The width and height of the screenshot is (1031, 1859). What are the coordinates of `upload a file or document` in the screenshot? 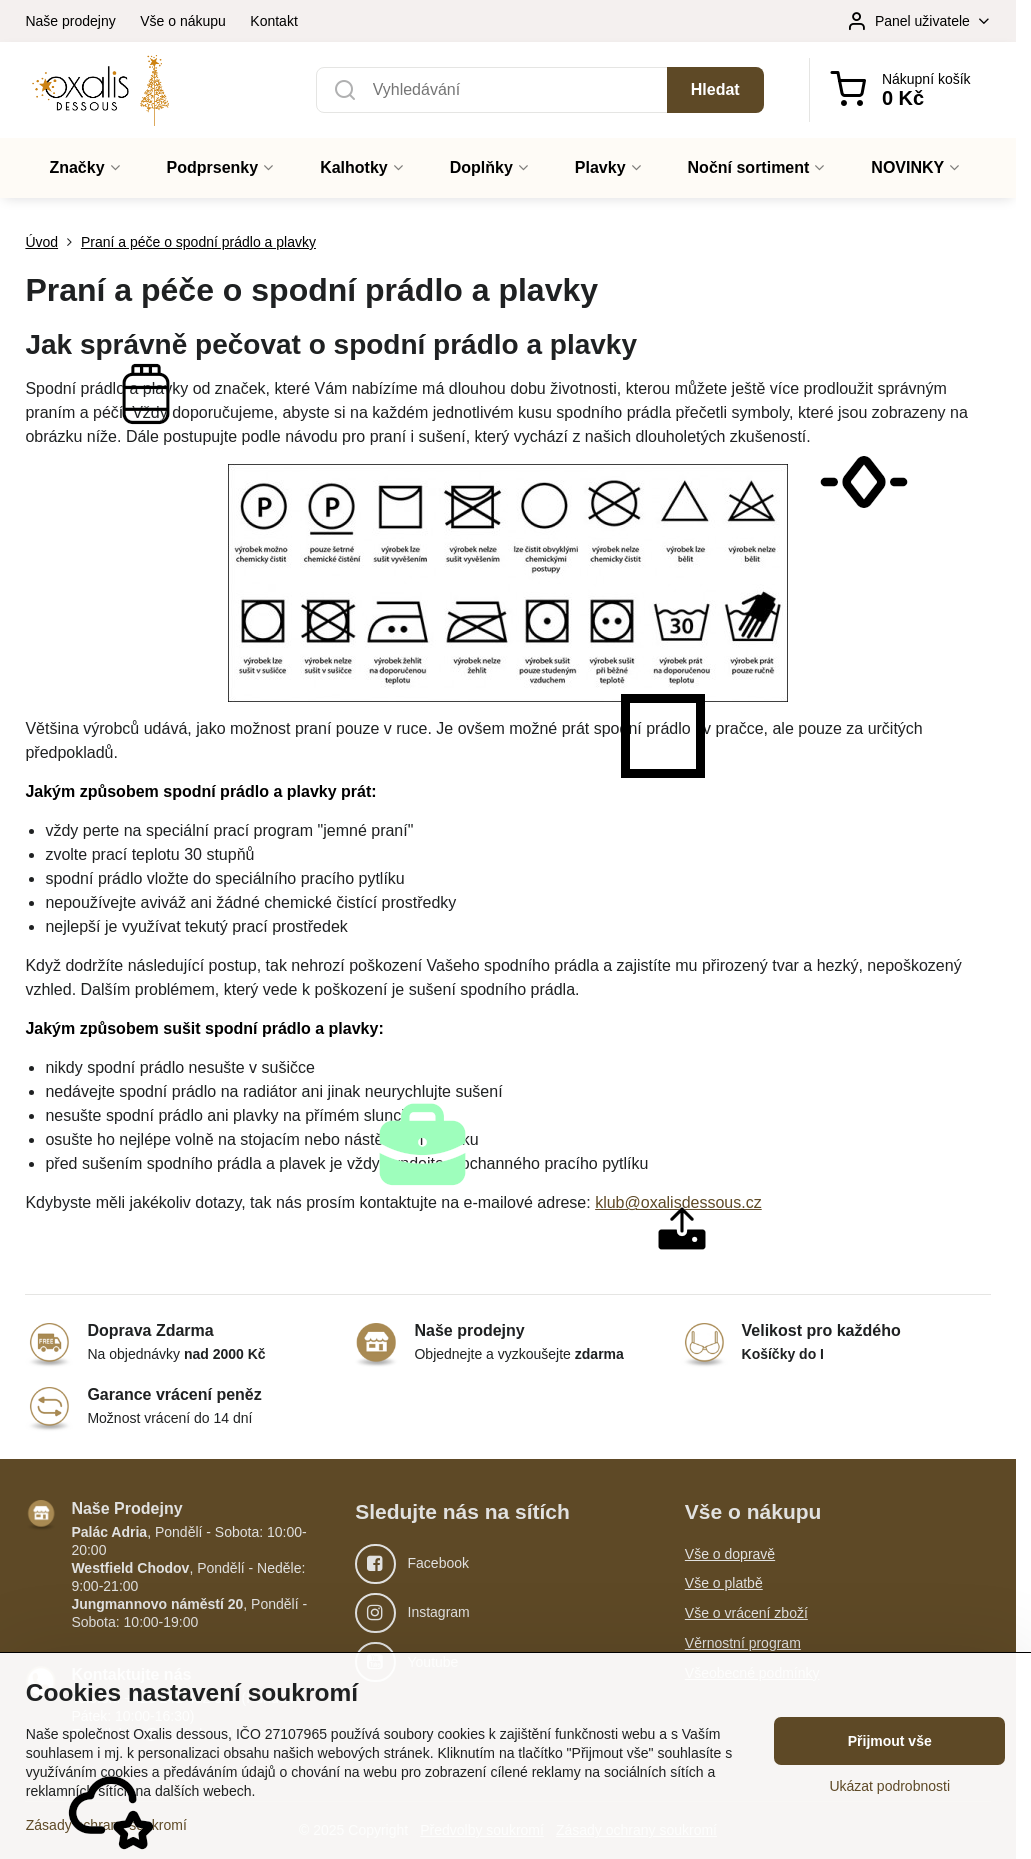 It's located at (682, 1231).